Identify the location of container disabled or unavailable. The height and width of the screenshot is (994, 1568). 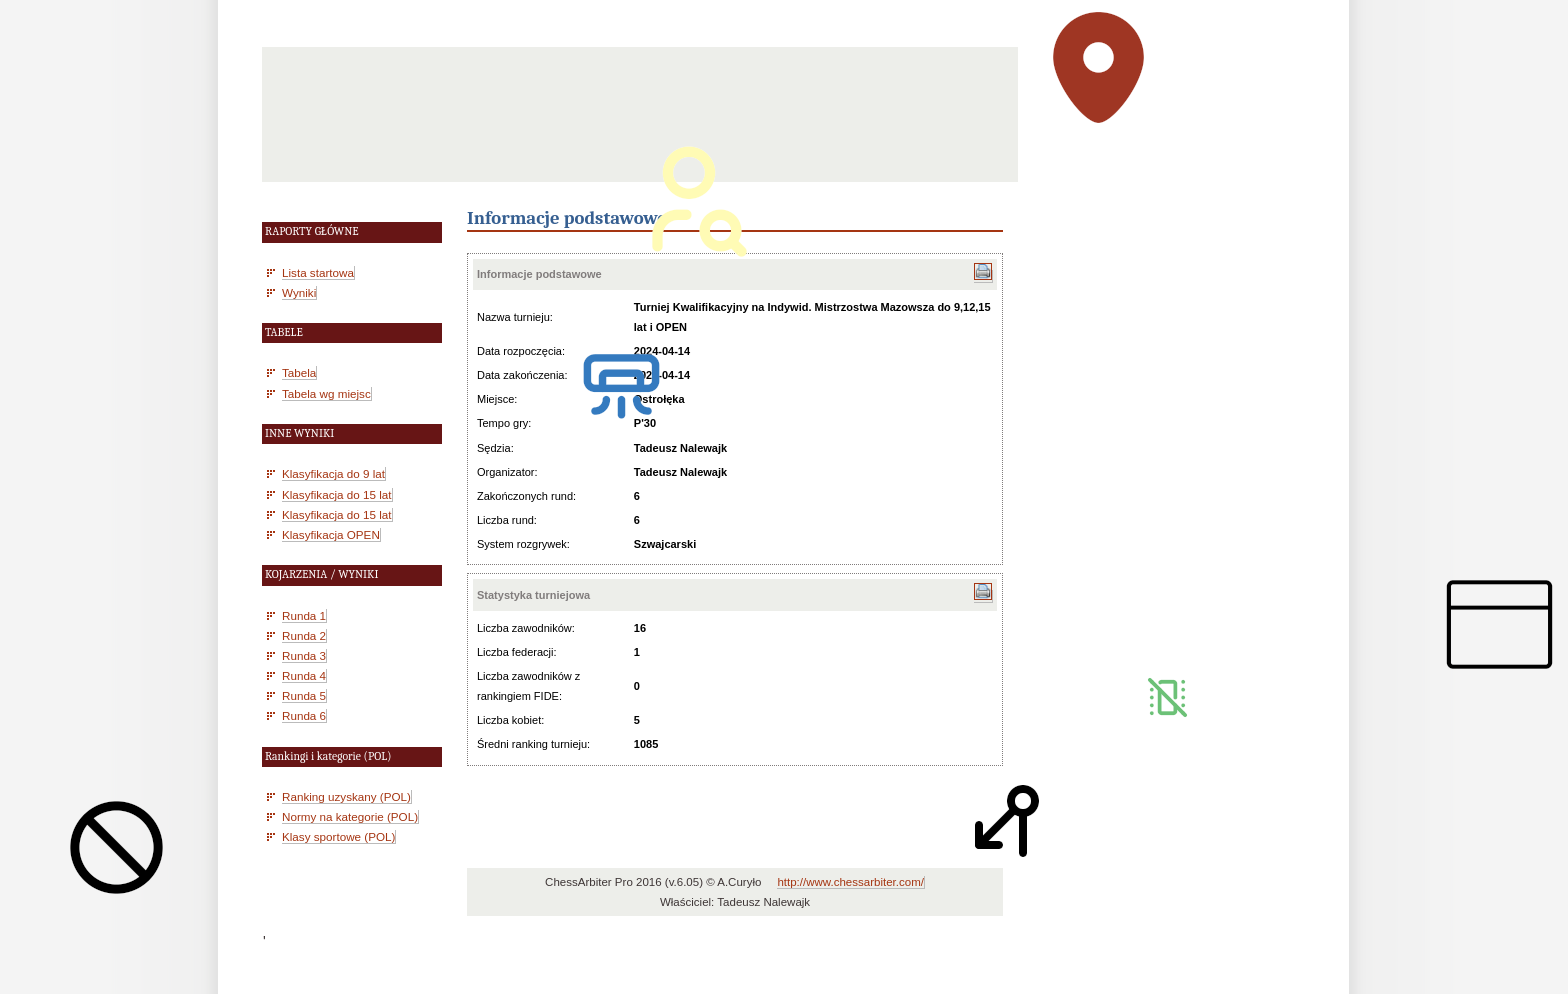
(1167, 697).